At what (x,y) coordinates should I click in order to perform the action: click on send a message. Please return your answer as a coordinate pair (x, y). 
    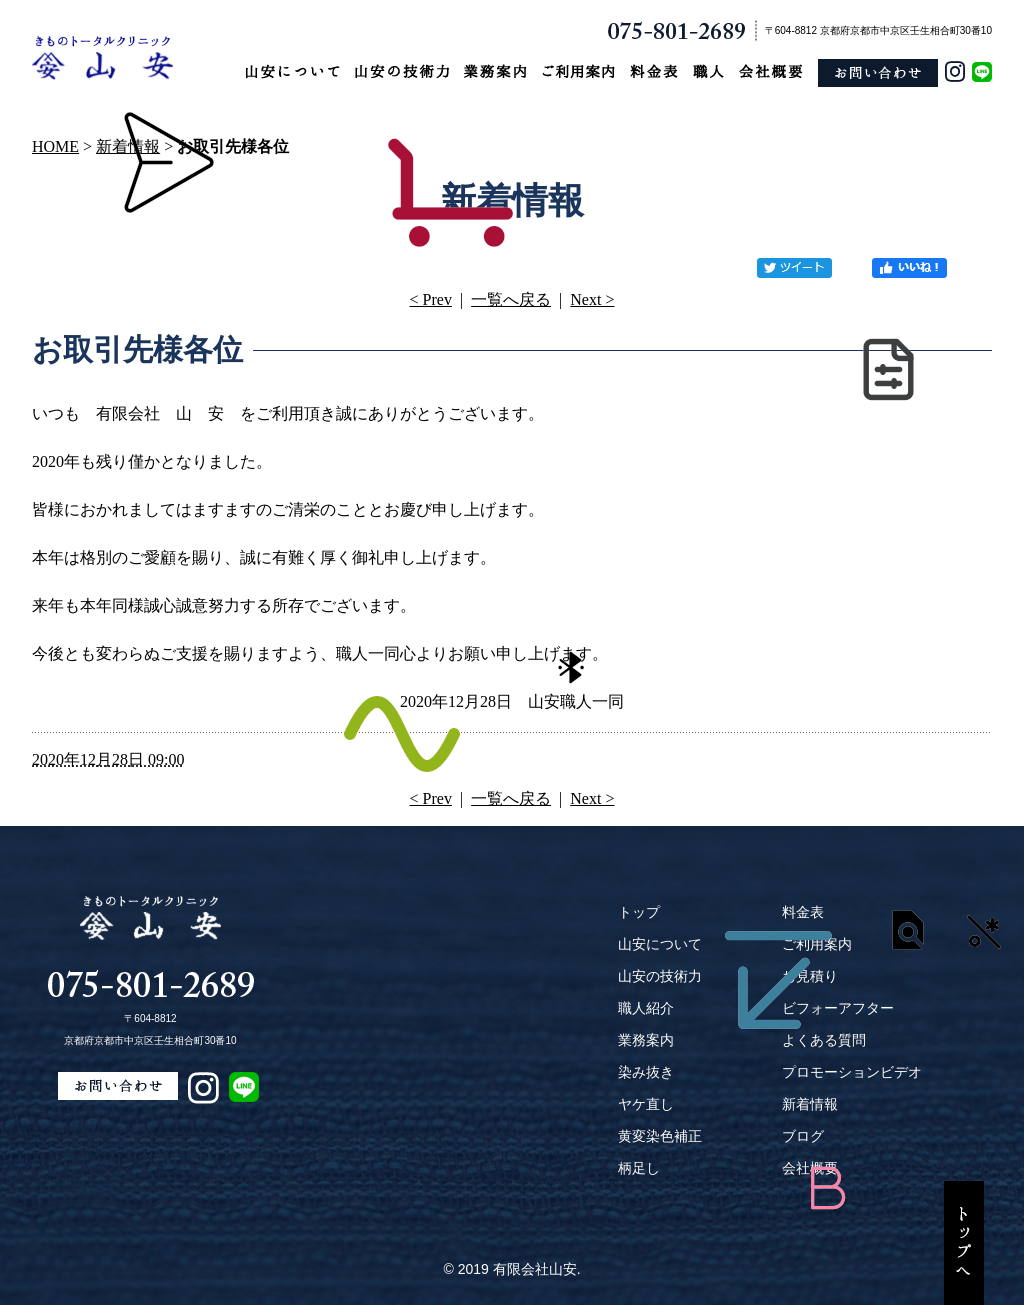
    Looking at the image, I should click on (163, 162).